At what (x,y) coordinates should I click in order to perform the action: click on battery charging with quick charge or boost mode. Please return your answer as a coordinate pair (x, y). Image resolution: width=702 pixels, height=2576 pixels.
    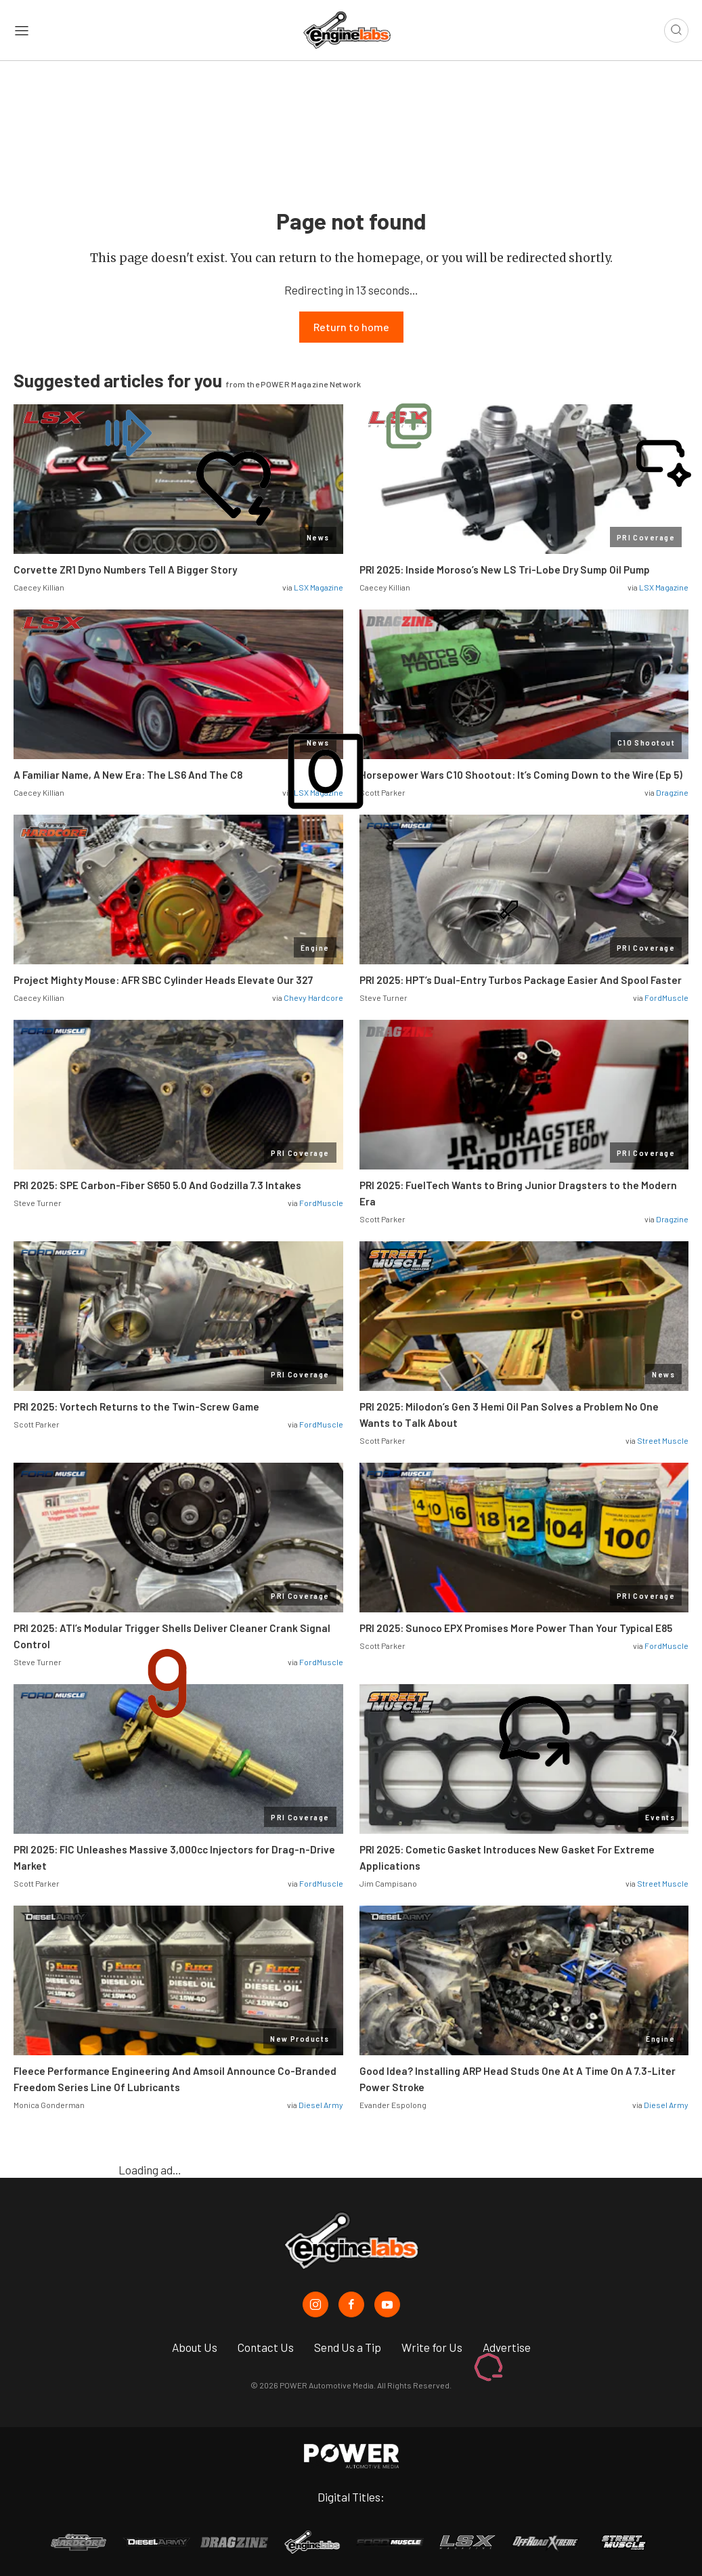
    Looking at the image, I should click on (660, 456).